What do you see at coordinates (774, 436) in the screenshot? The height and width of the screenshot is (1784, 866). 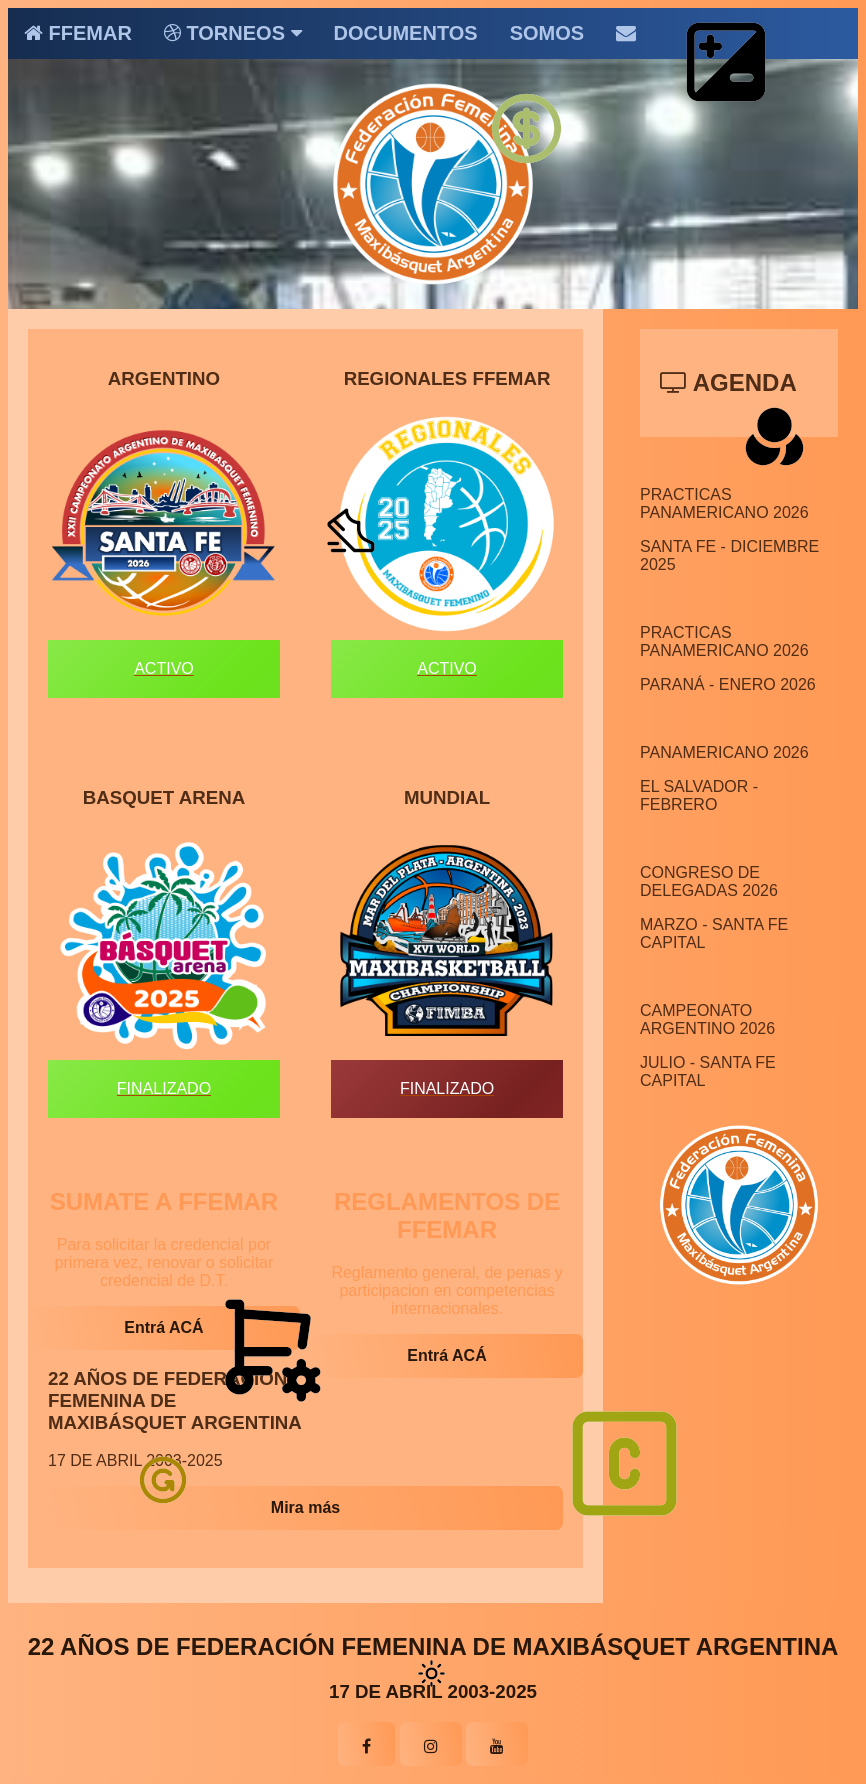 I see `apply filters to refine results` at bounding box center [774, 436].